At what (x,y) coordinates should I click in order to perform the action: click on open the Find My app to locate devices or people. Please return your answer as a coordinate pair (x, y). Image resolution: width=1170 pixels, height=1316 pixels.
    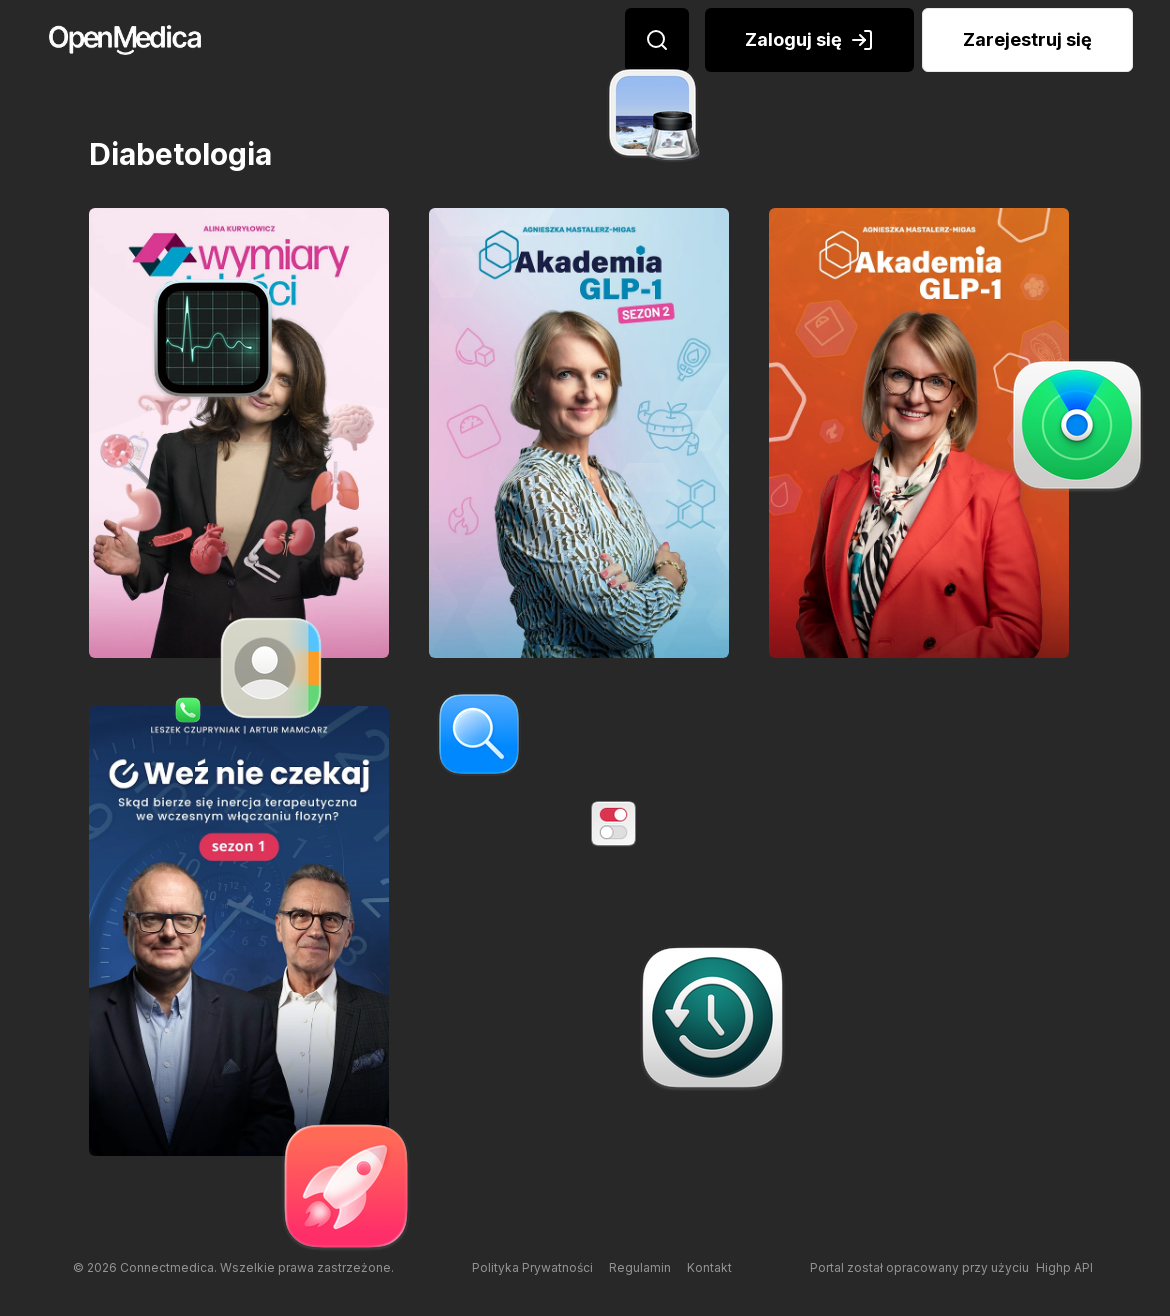
    Looking at the image, I should click on (1077, 425).